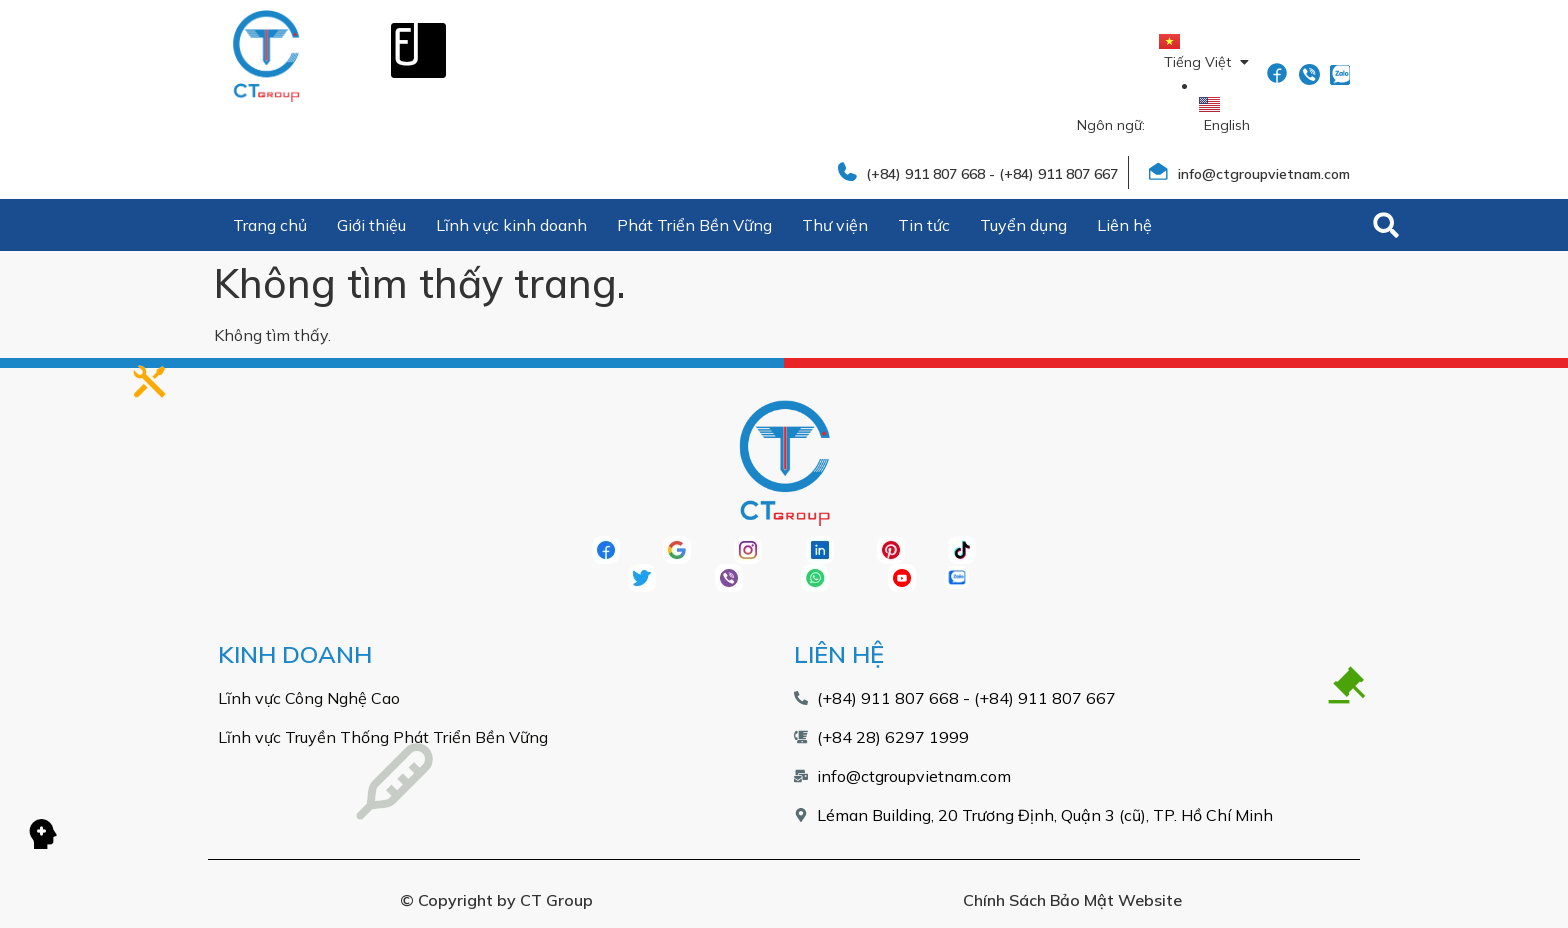 Image resolution: width=1568 pixels, height=928 pixels. Describe the element at coordinates (394, 782) in the screenshot. I see `check temperature or health readings` at that location.